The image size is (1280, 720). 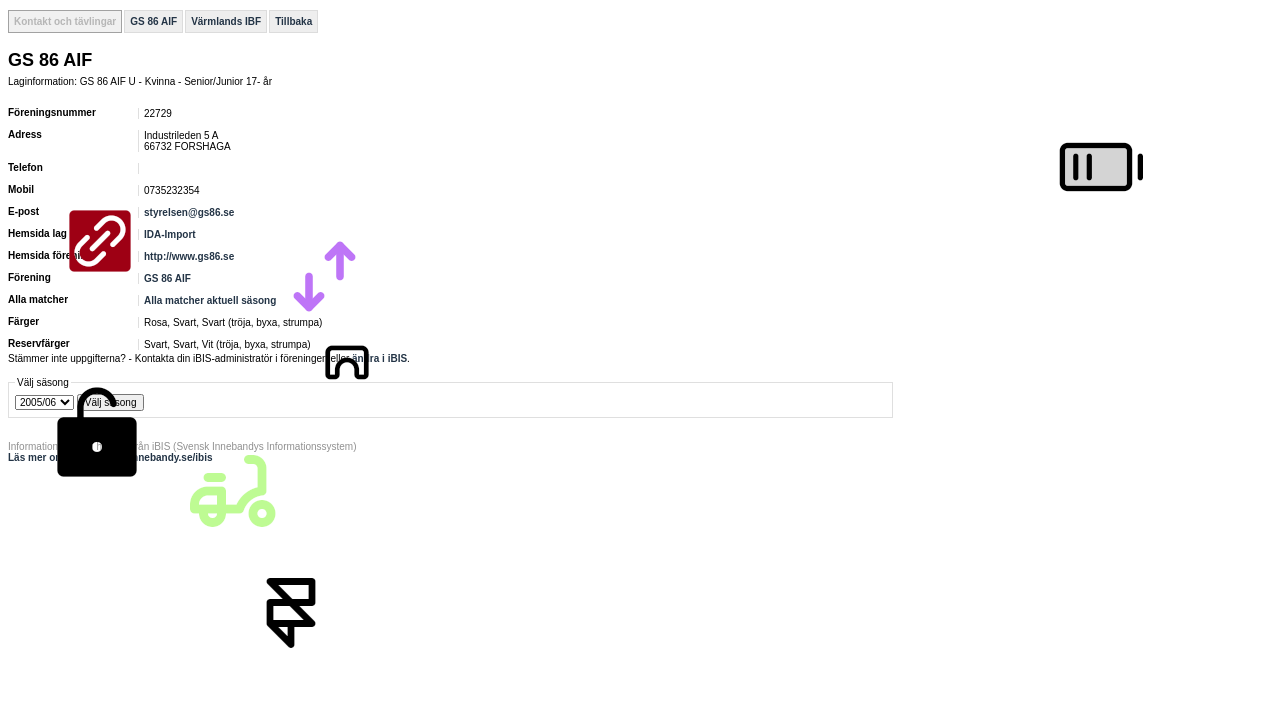 What do you see at coordinates (235, 491) in the screenshot?
I see `select moped or scooter delivery` at bounding box center [235, 491].